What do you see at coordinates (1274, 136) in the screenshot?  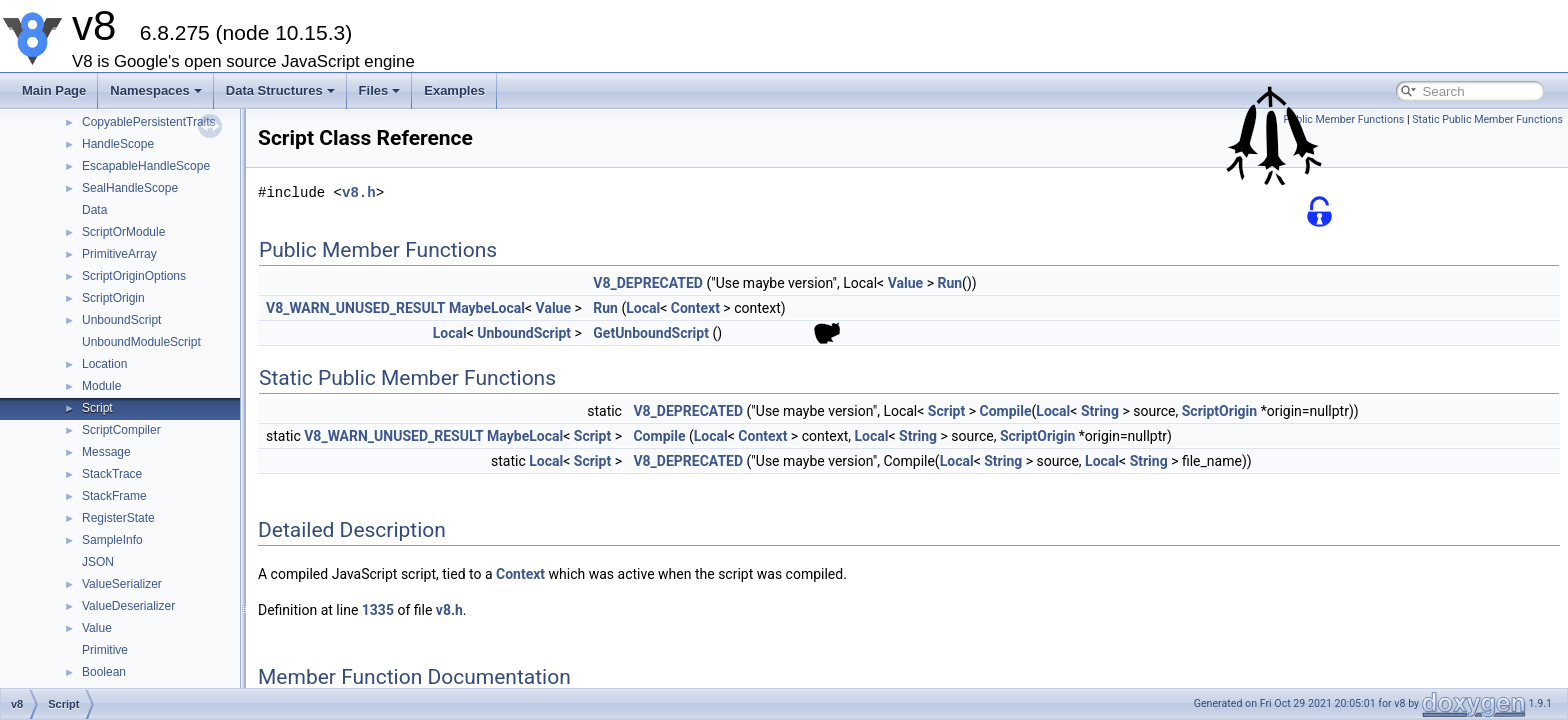 I see `cantua flower icon for botanical or nature-themed game element` at bounding box center [1274, 136].